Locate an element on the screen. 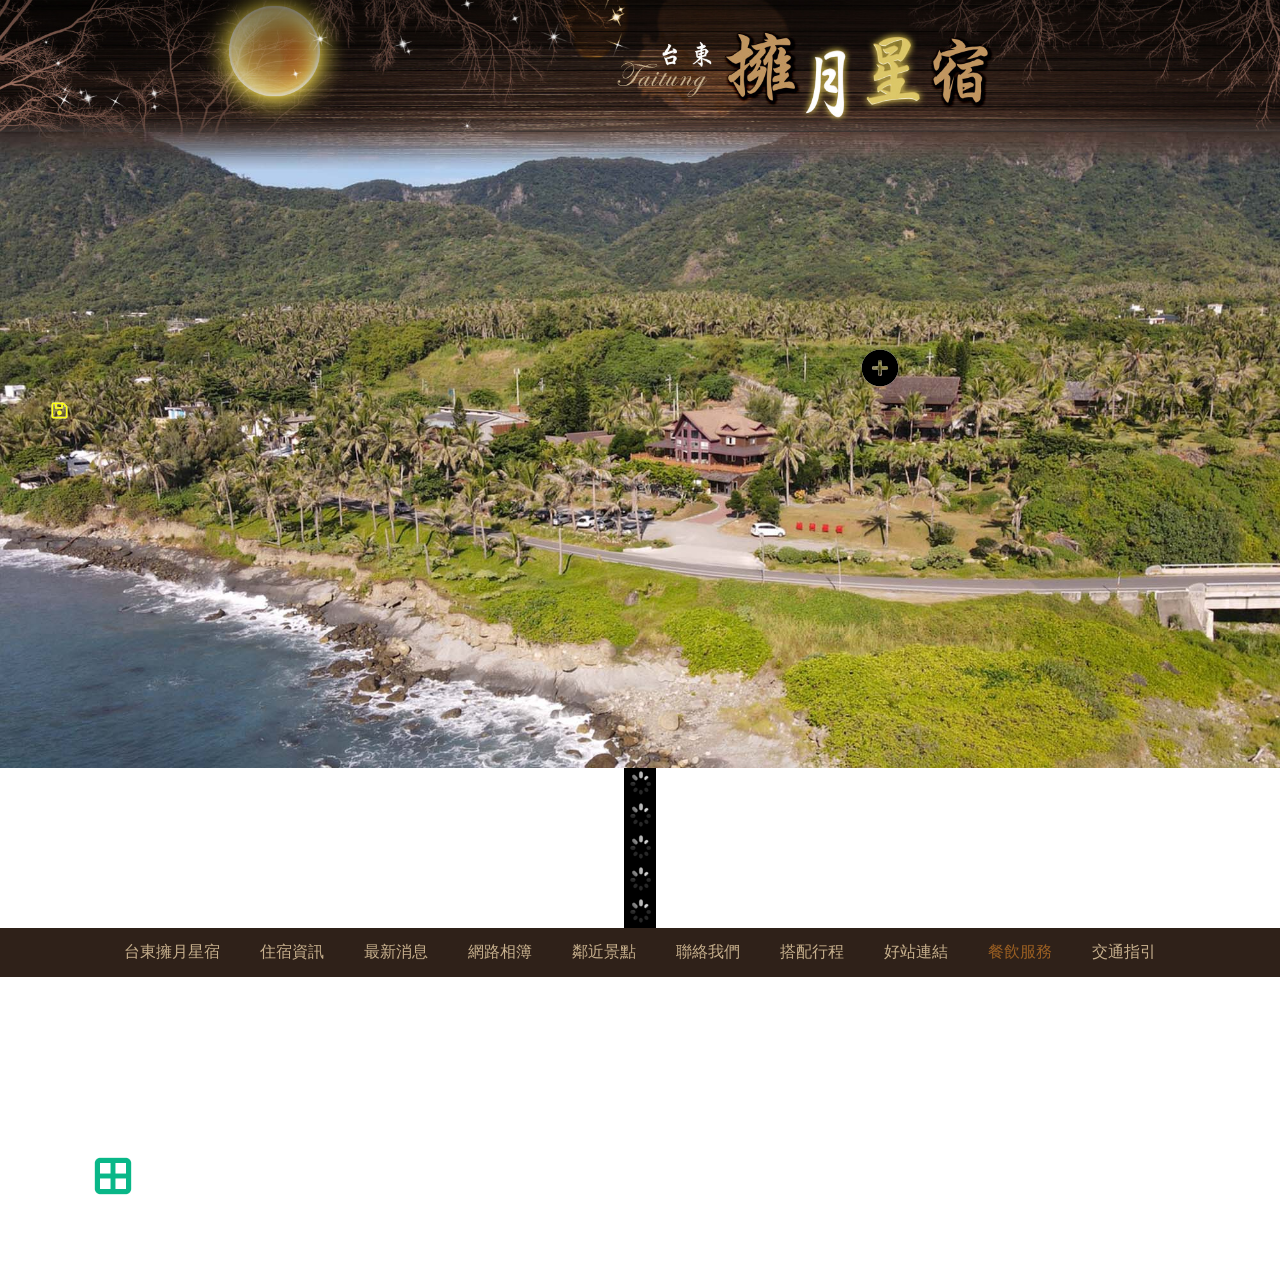 Image resolution: width=1280 pixels, height=1266 pixels. add a new item is located at coordinates (880, 368).